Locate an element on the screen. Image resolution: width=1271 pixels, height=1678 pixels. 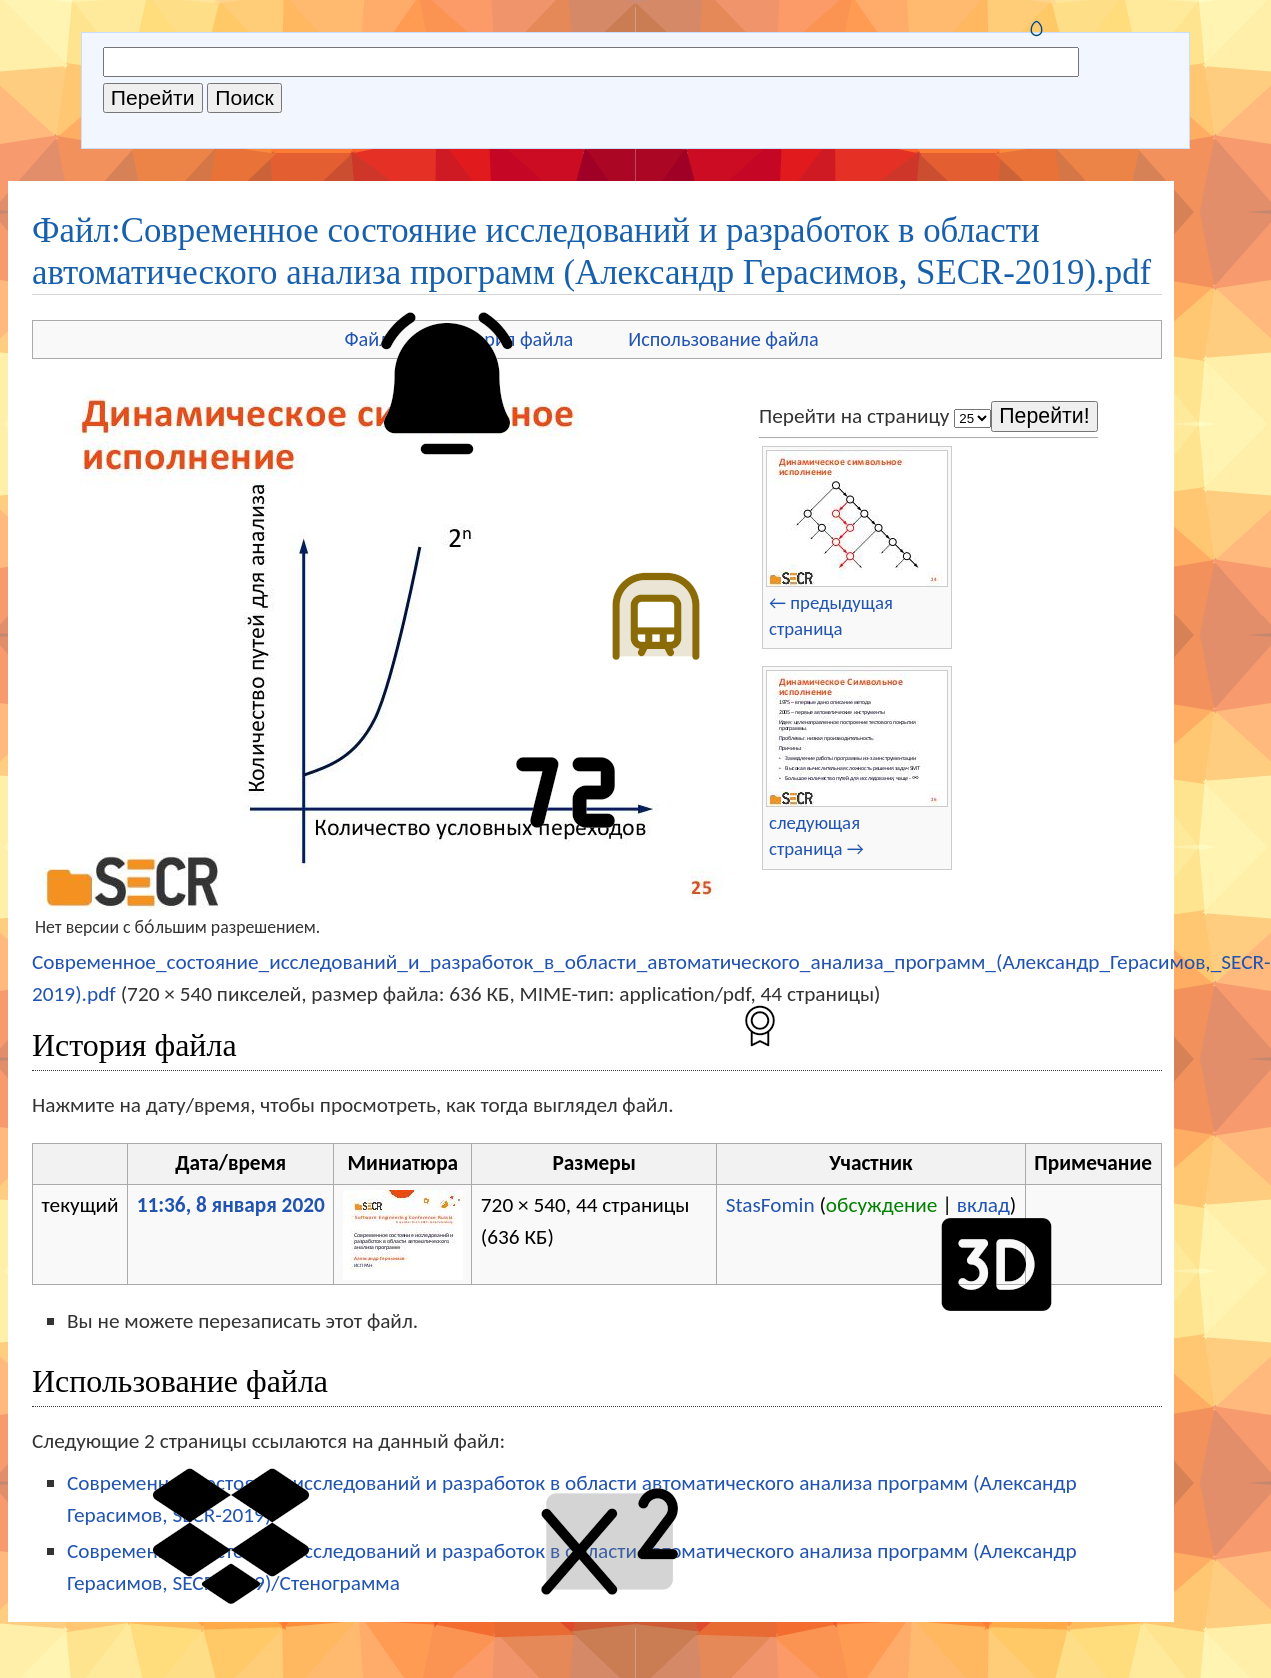
view achievements or awards is located at coordinates (760, 1026).